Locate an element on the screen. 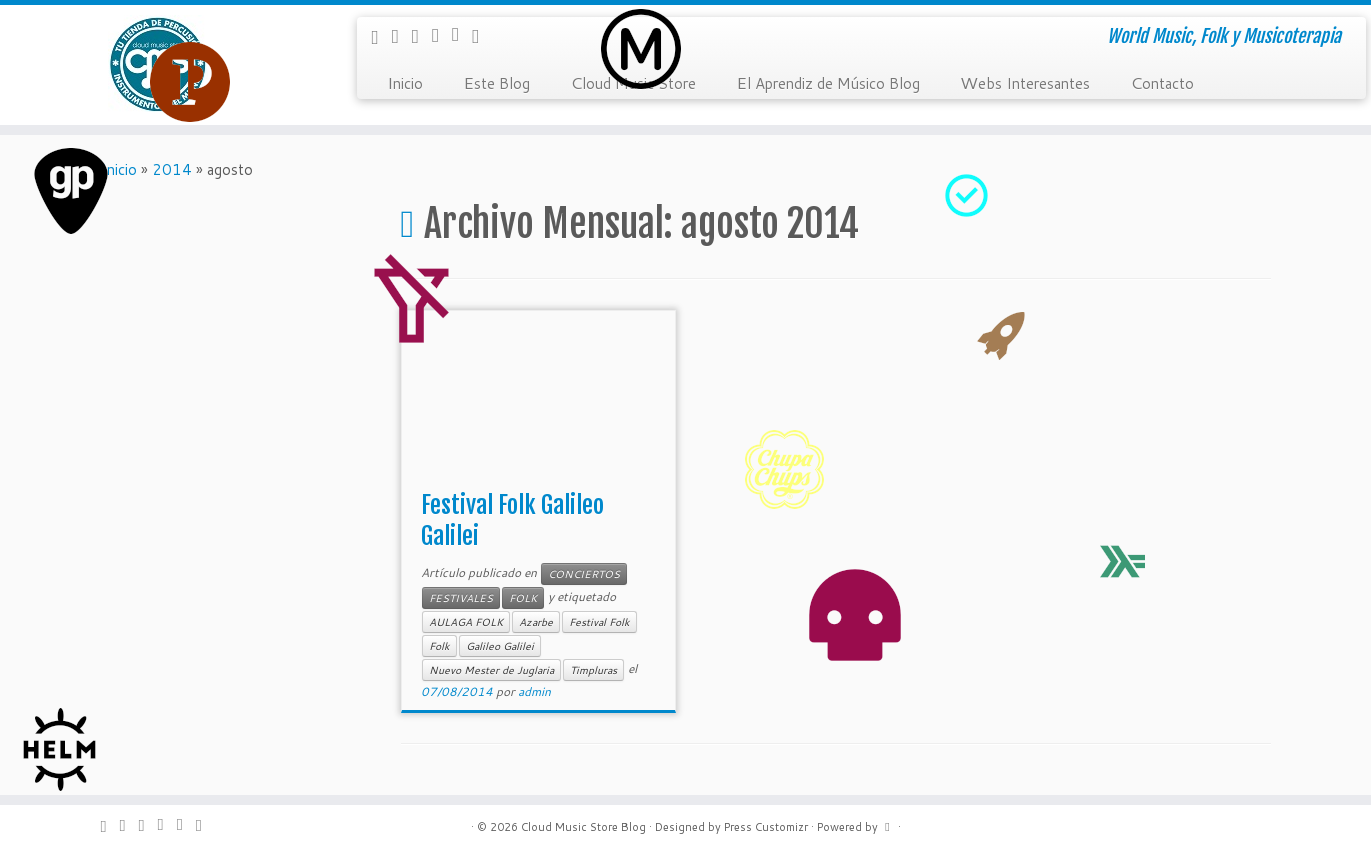  open guitar pro application is located at coordinates (71, 191).